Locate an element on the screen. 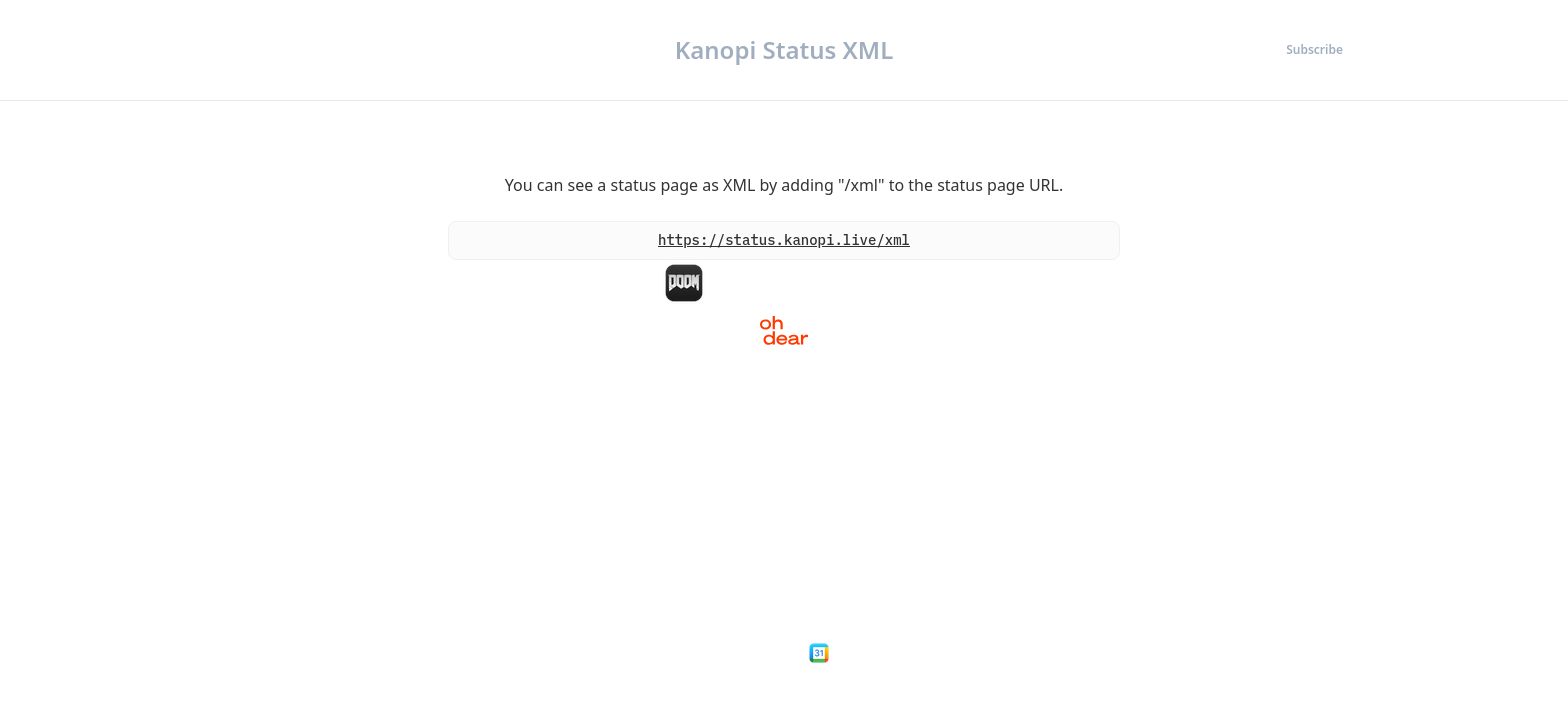  launch DOOM (2016) game is located at coordinates (684, 283).